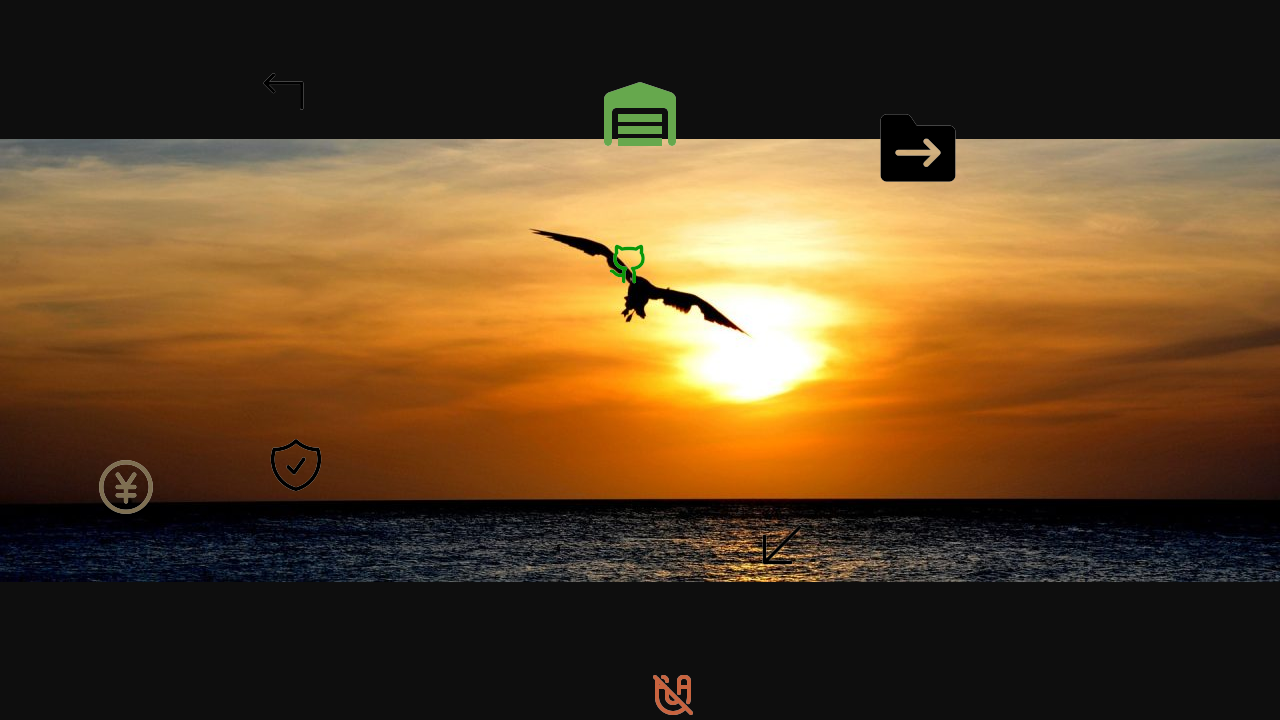  What do you see at coordinates (283, 91) in the screenshot?
I see `go back to previous screen or step` at bounding box center [283, 91].